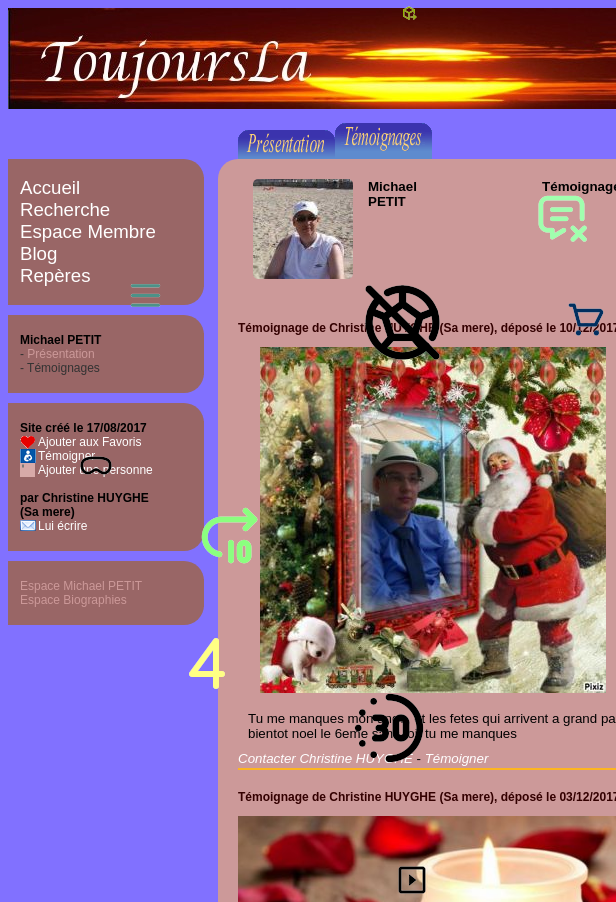 This screenshot has width=616, height=902. What do you see at coordinates (231, 537) in the screenshot?
I see `skip forward 10 seconds` at bounding box center [231, 537].